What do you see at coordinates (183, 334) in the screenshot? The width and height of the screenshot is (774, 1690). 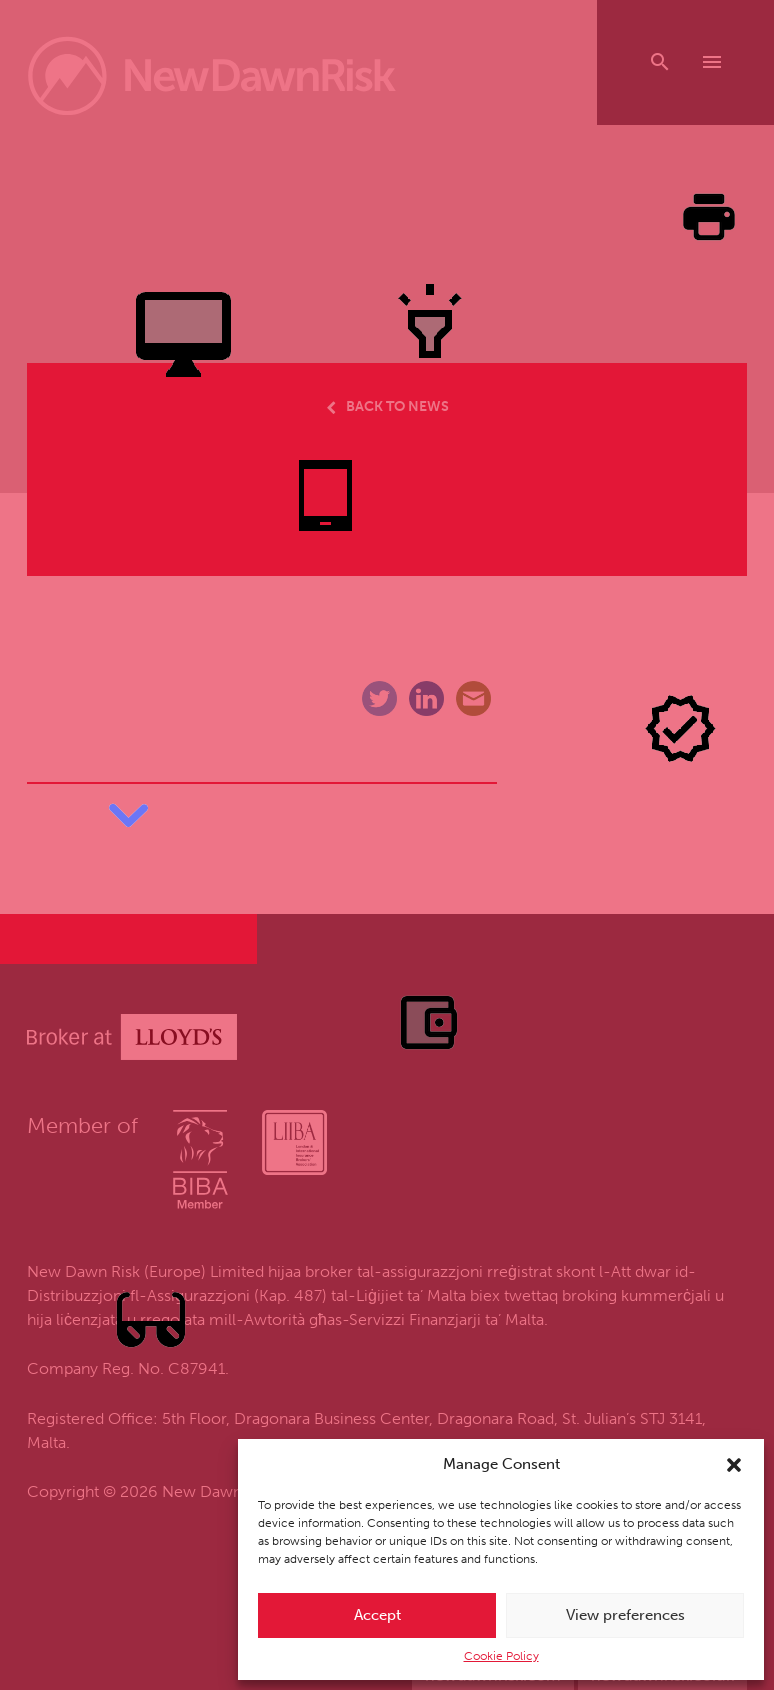 I see `switch to desktop view` at bounding box center [183, 334].